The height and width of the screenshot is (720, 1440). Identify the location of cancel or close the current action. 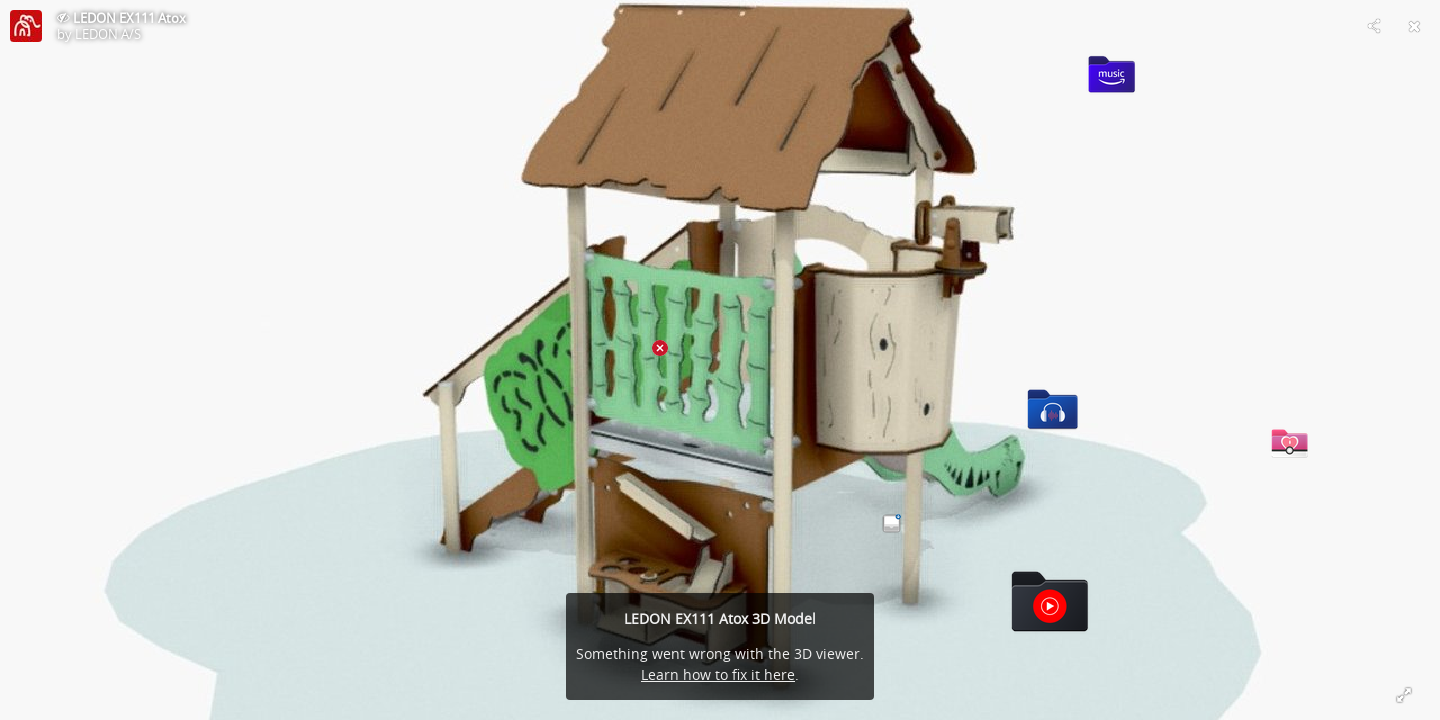
(660, 348).